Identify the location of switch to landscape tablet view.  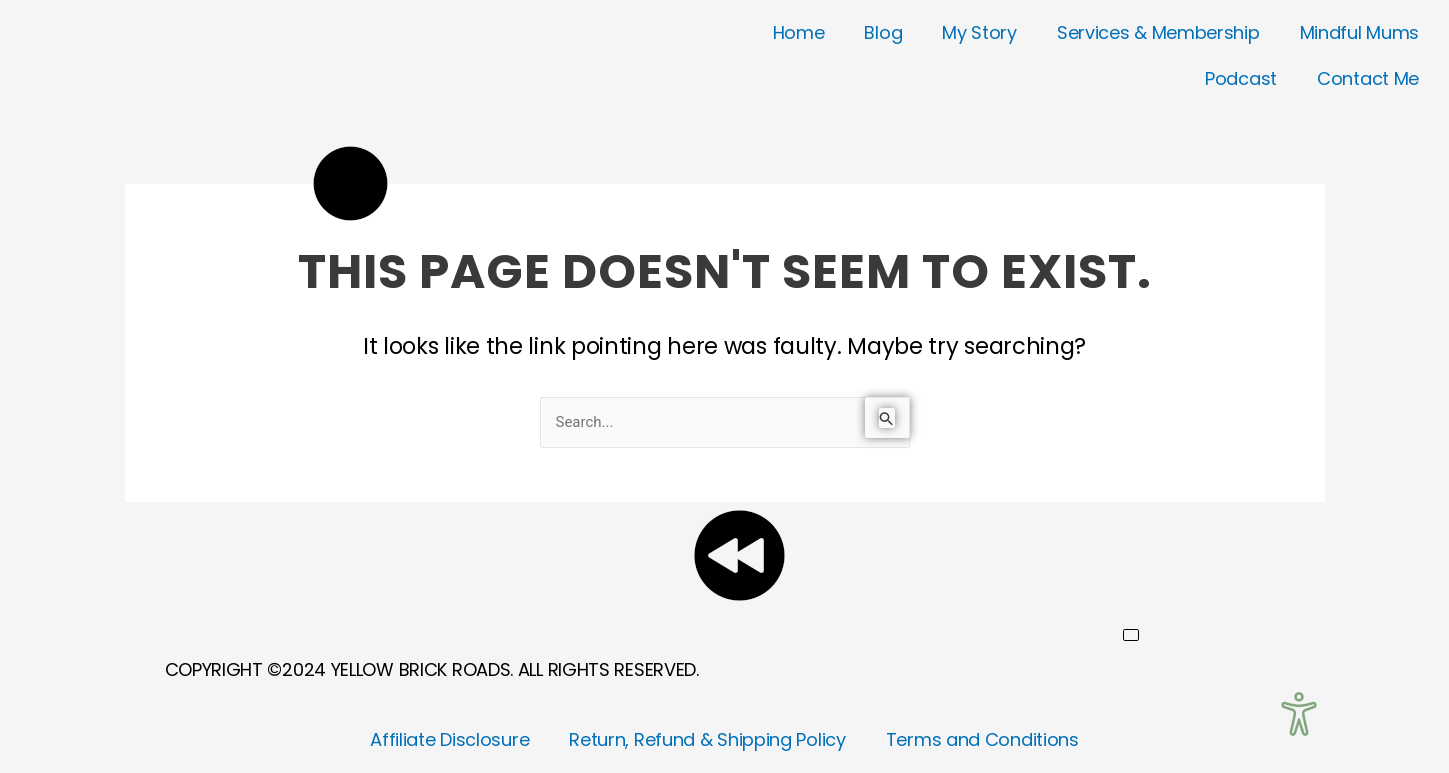
(1131, 635).